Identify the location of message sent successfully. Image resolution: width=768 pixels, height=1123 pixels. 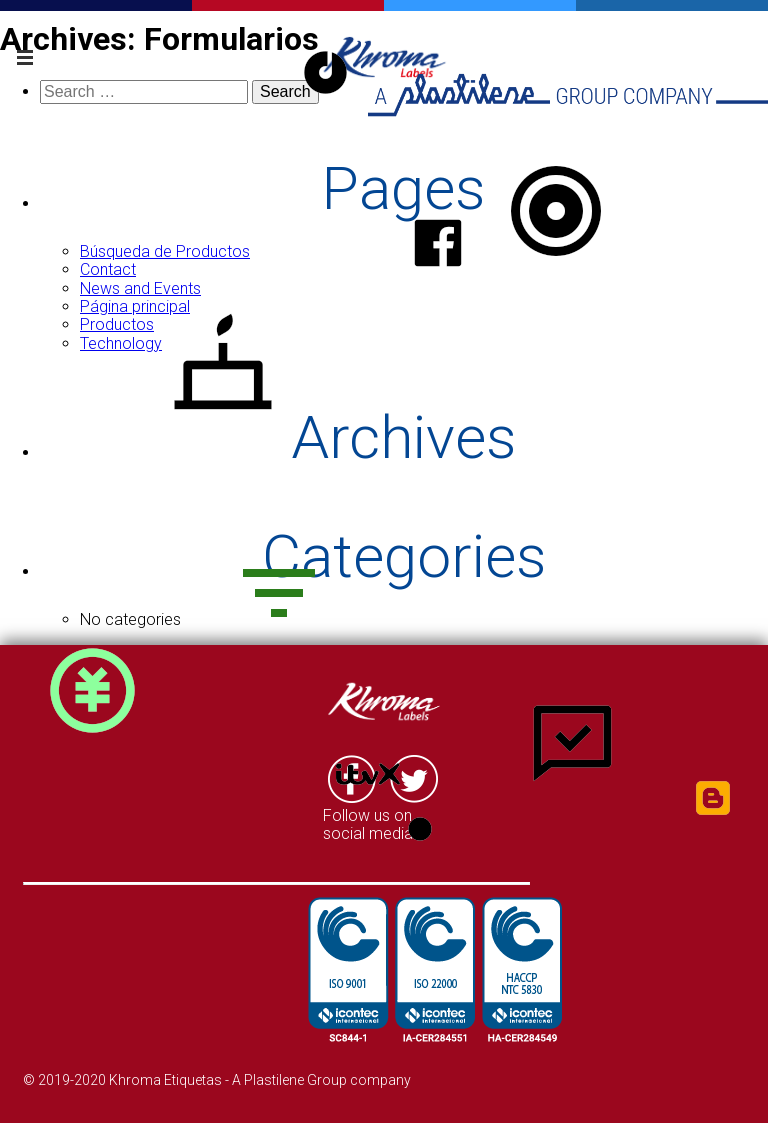
(572, 740).